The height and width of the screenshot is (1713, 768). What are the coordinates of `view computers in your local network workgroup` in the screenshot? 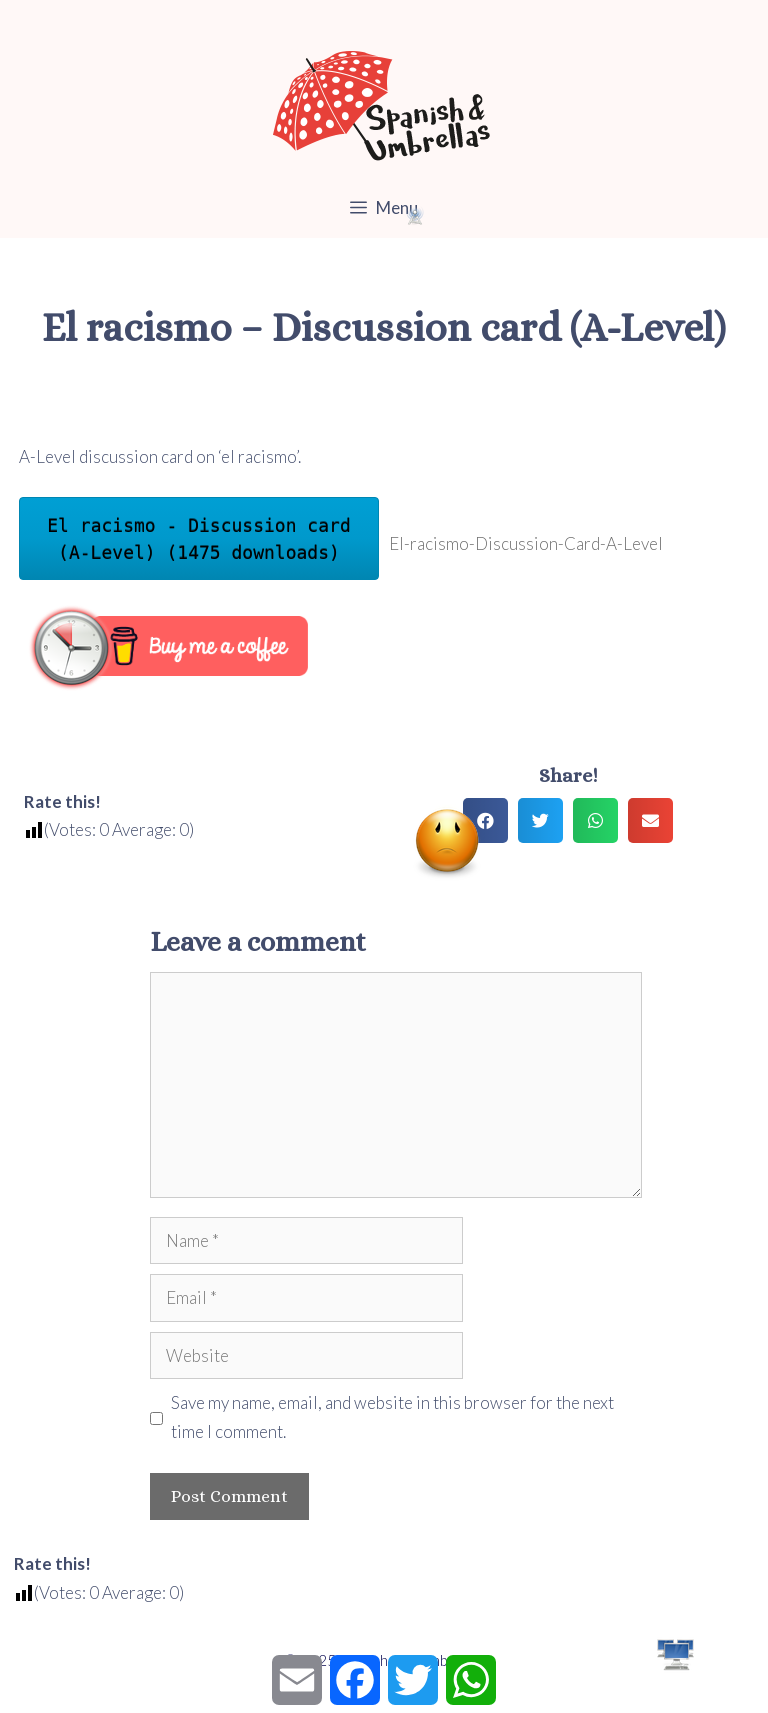 It's located at (675, 1654).